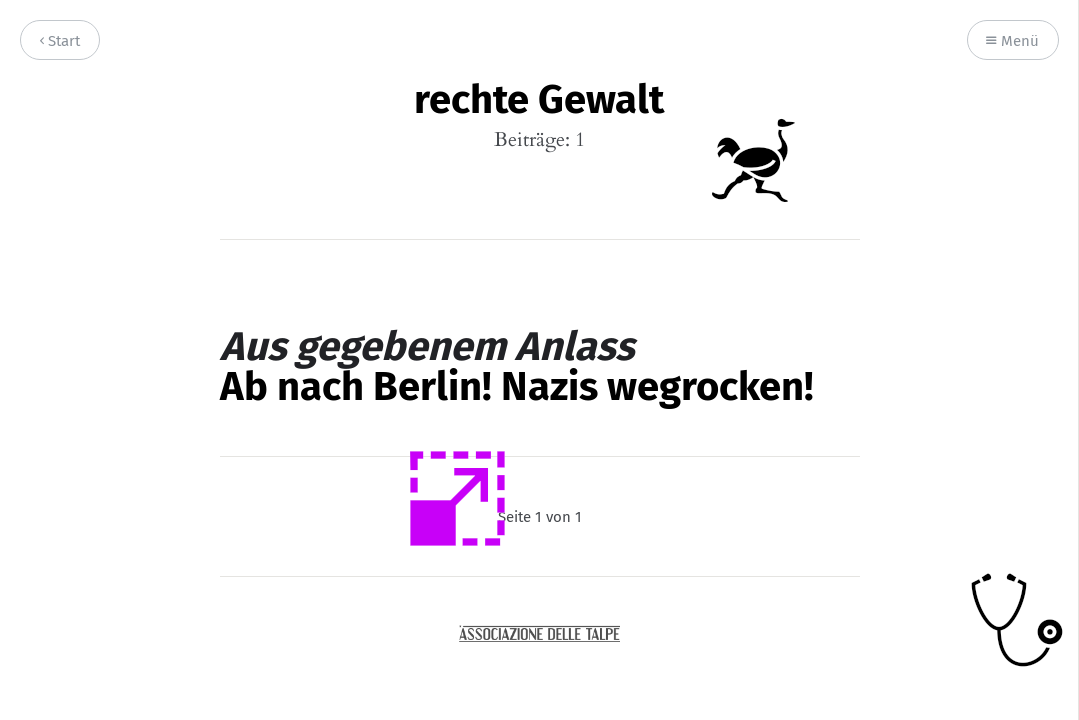 This screenshot has width=1079, height=720. What do you see at coordinates (457, 498) in the screenshot?
I see `resize an element or window` at bounding box center [457, 498].